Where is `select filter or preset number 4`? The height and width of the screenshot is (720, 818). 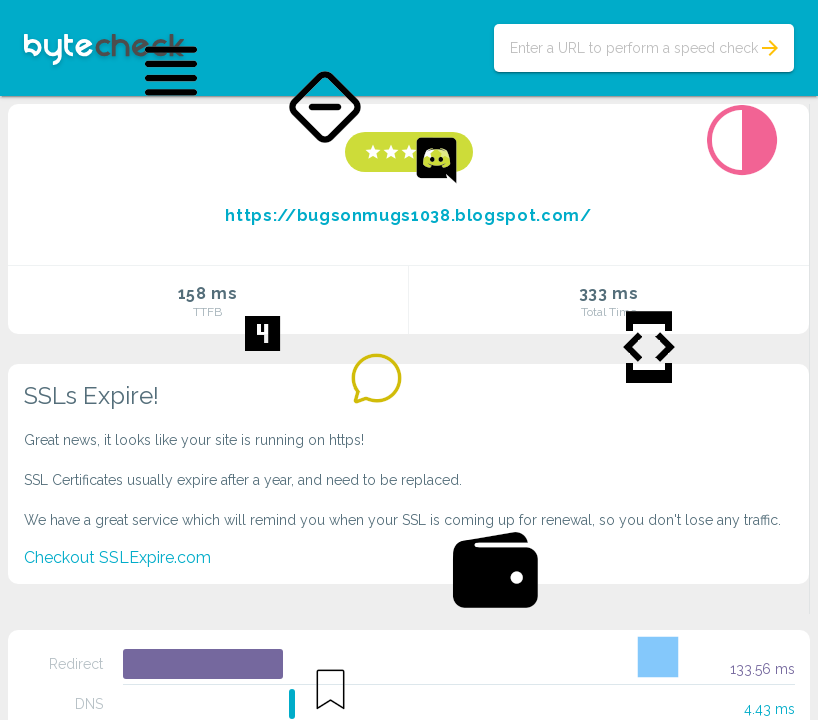 select filter or preset number 4 is located at coordinates (262, 333).